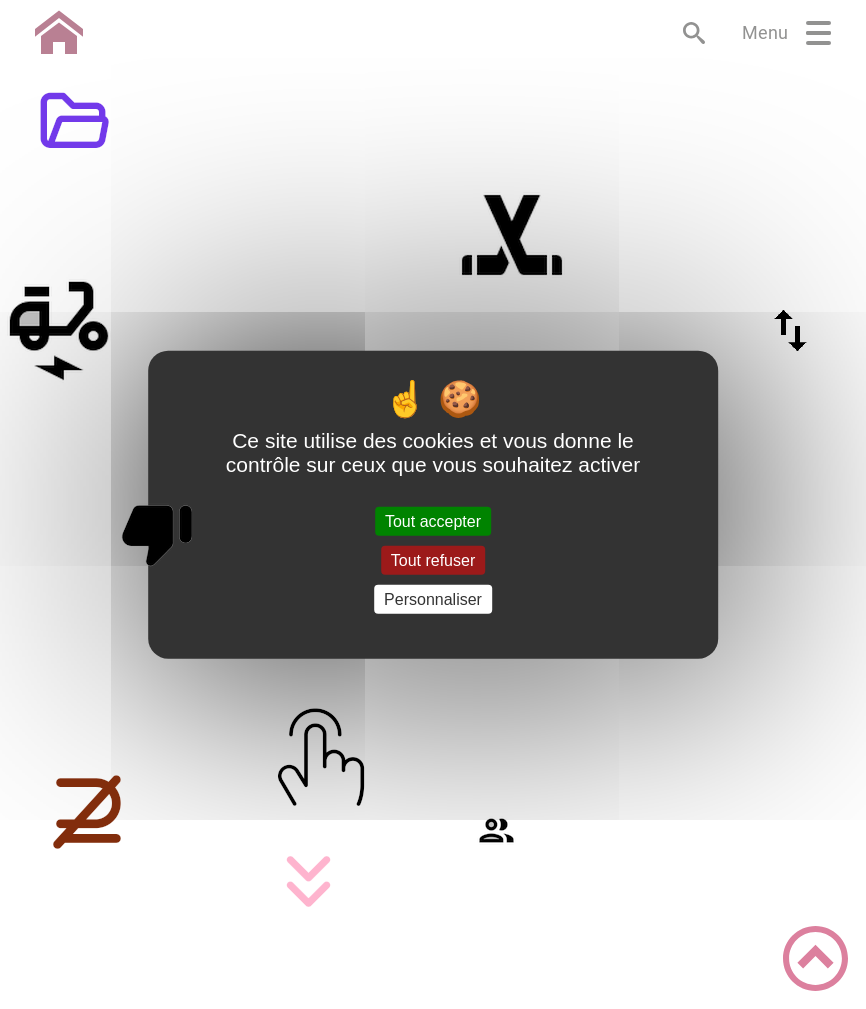  What do you see at coordinates (157, 533) in the screenshot?
I see `dislike or downvote content` at bounding box center [157, 533].